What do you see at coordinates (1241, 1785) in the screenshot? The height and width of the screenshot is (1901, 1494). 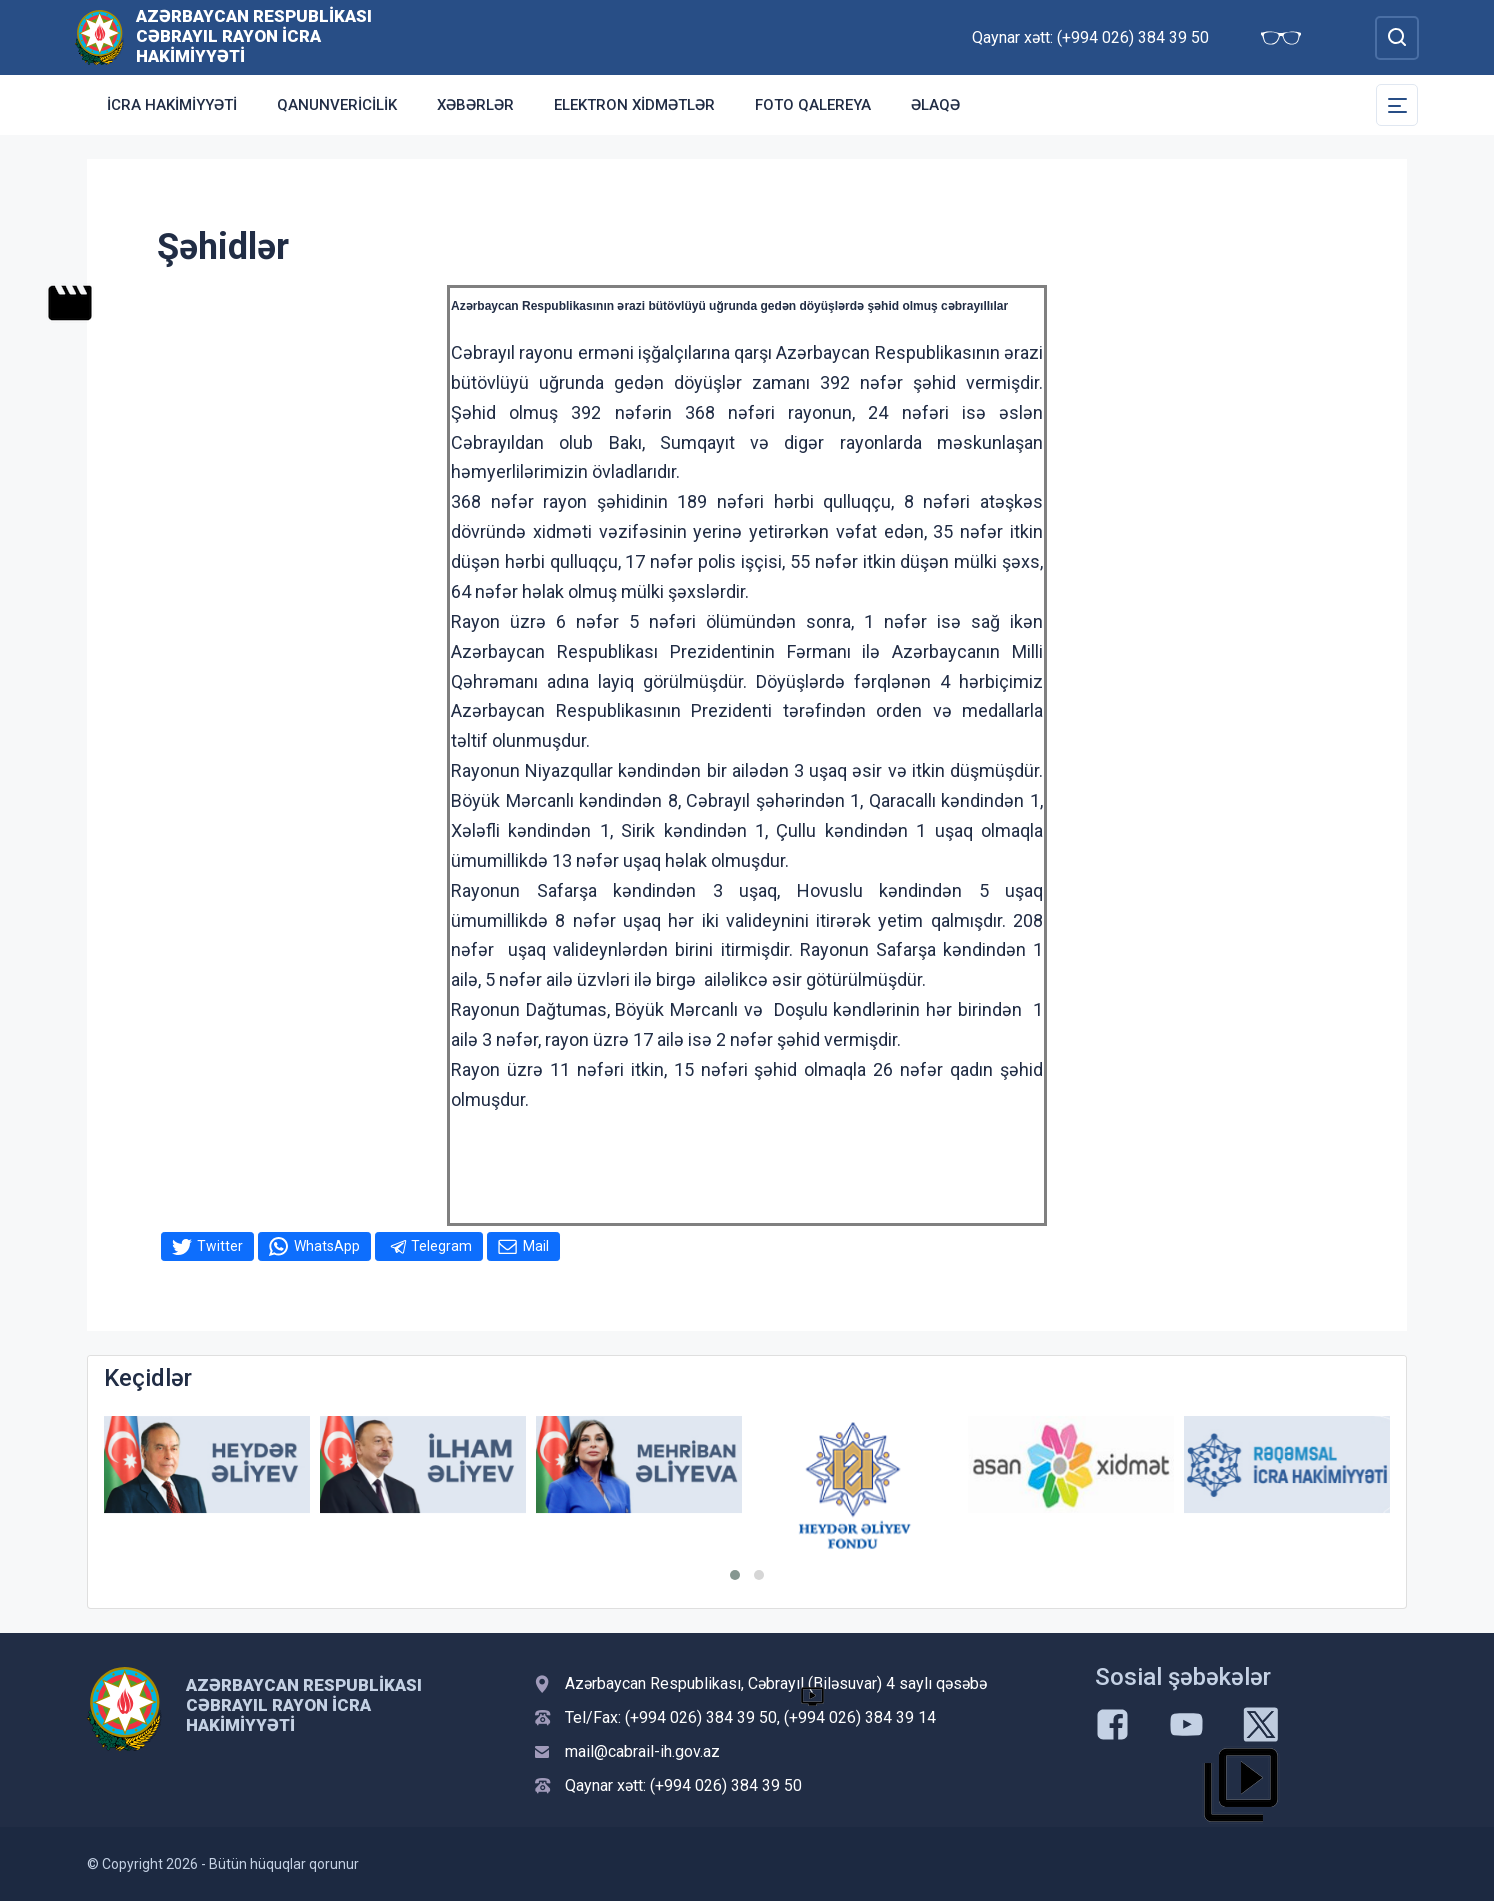 I see `access your video library` at bounding box center [1241, 1785].